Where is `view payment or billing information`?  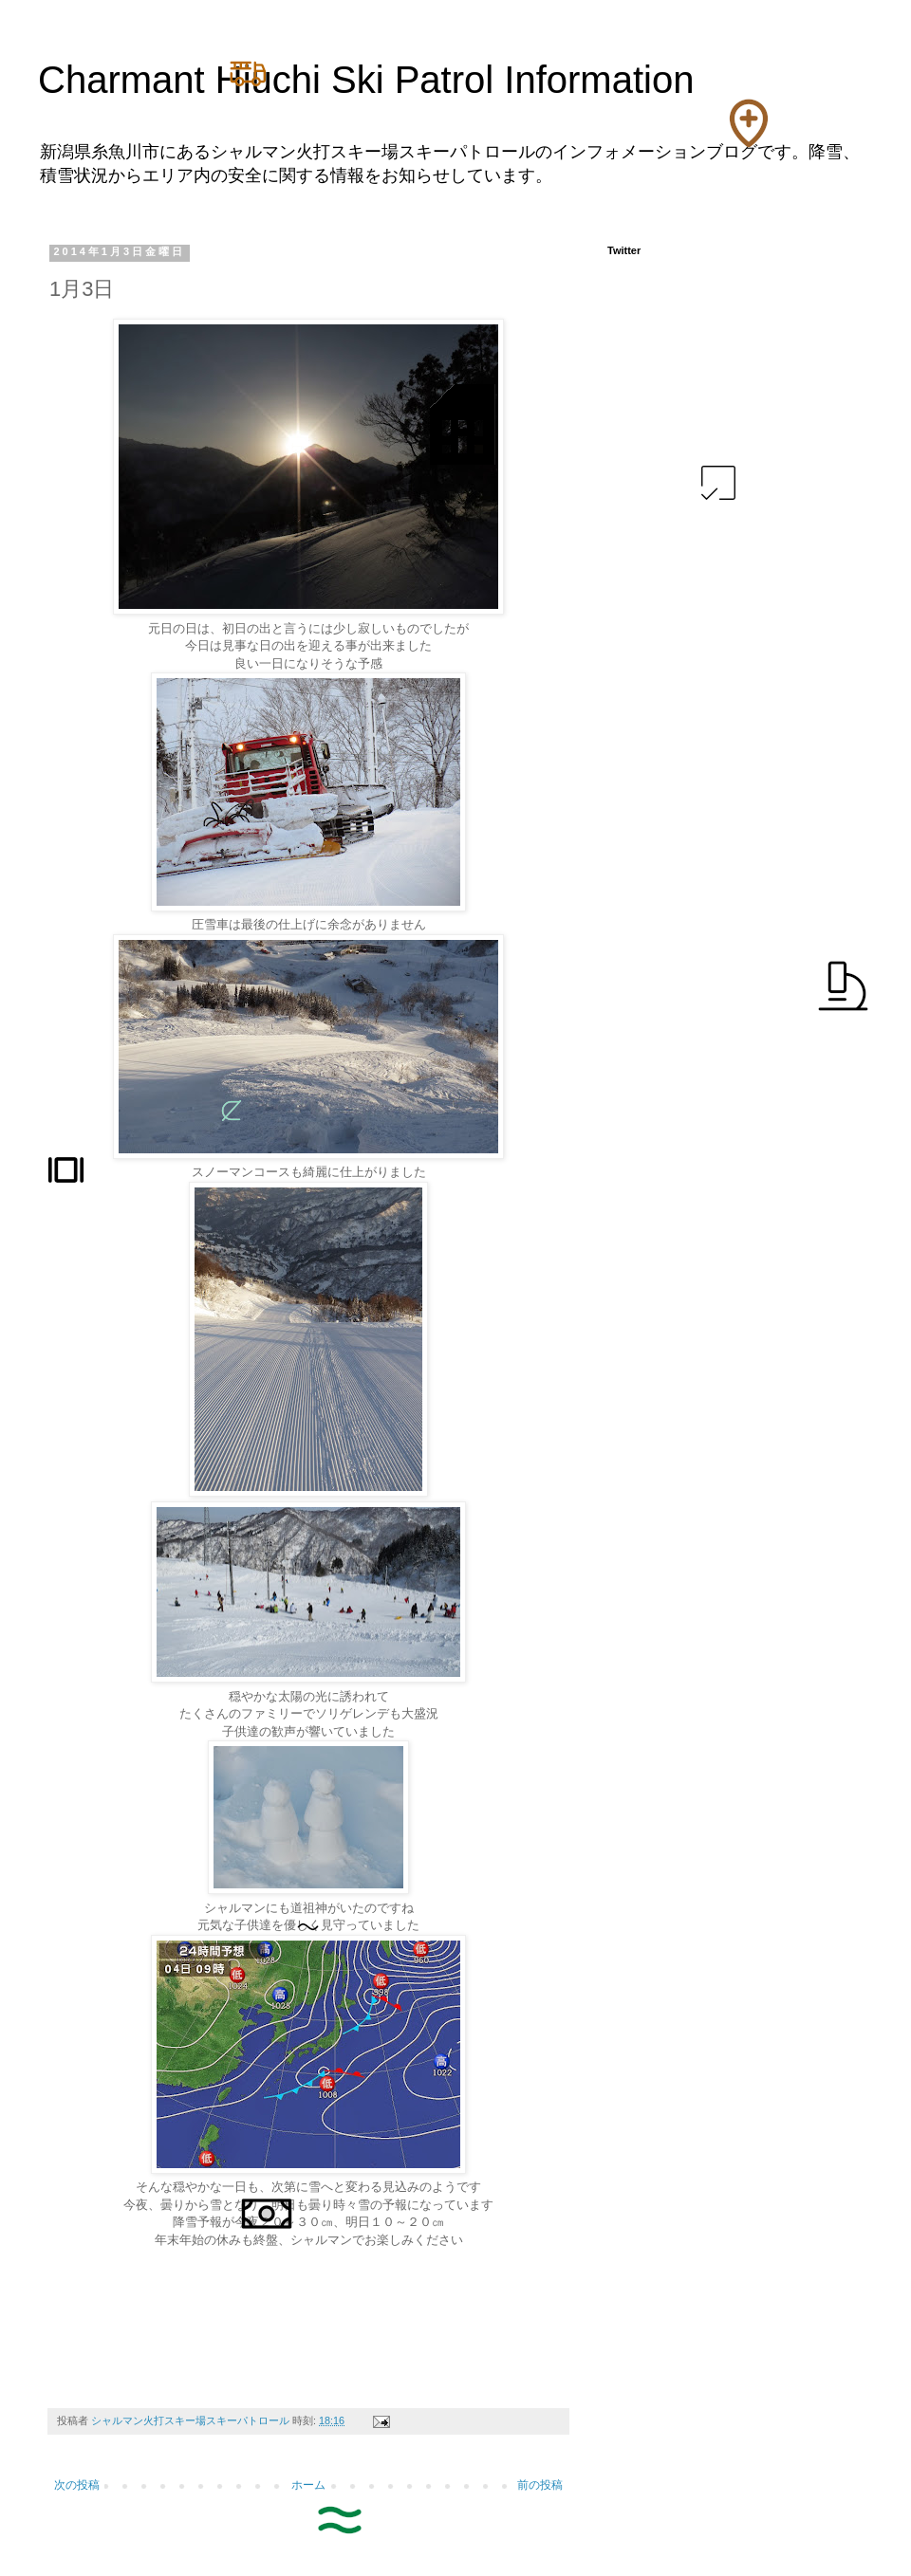
view payment or billing information is located at coordinates (267, 2214).